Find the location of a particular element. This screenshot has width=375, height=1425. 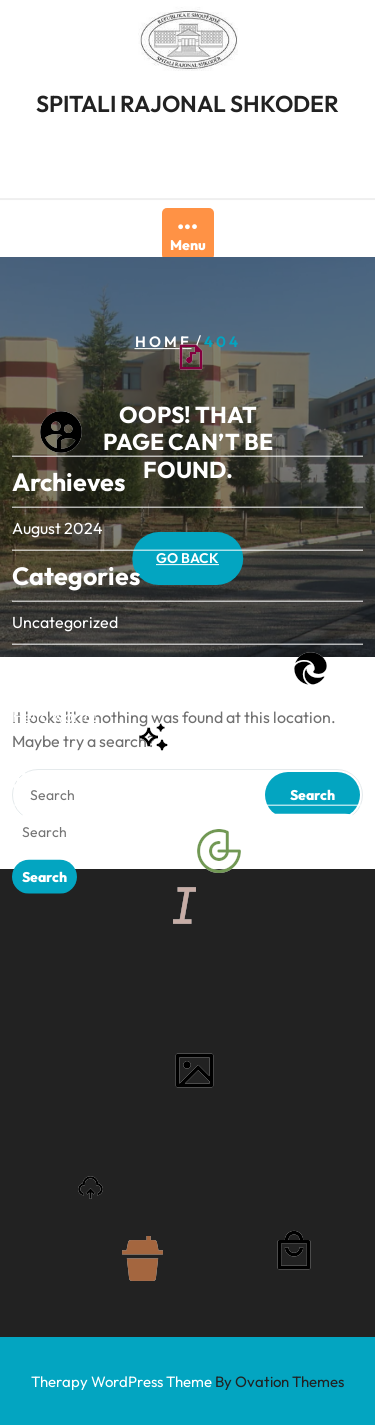

indicates AI-generated or enhanced content is located at coordinates (154, 737).